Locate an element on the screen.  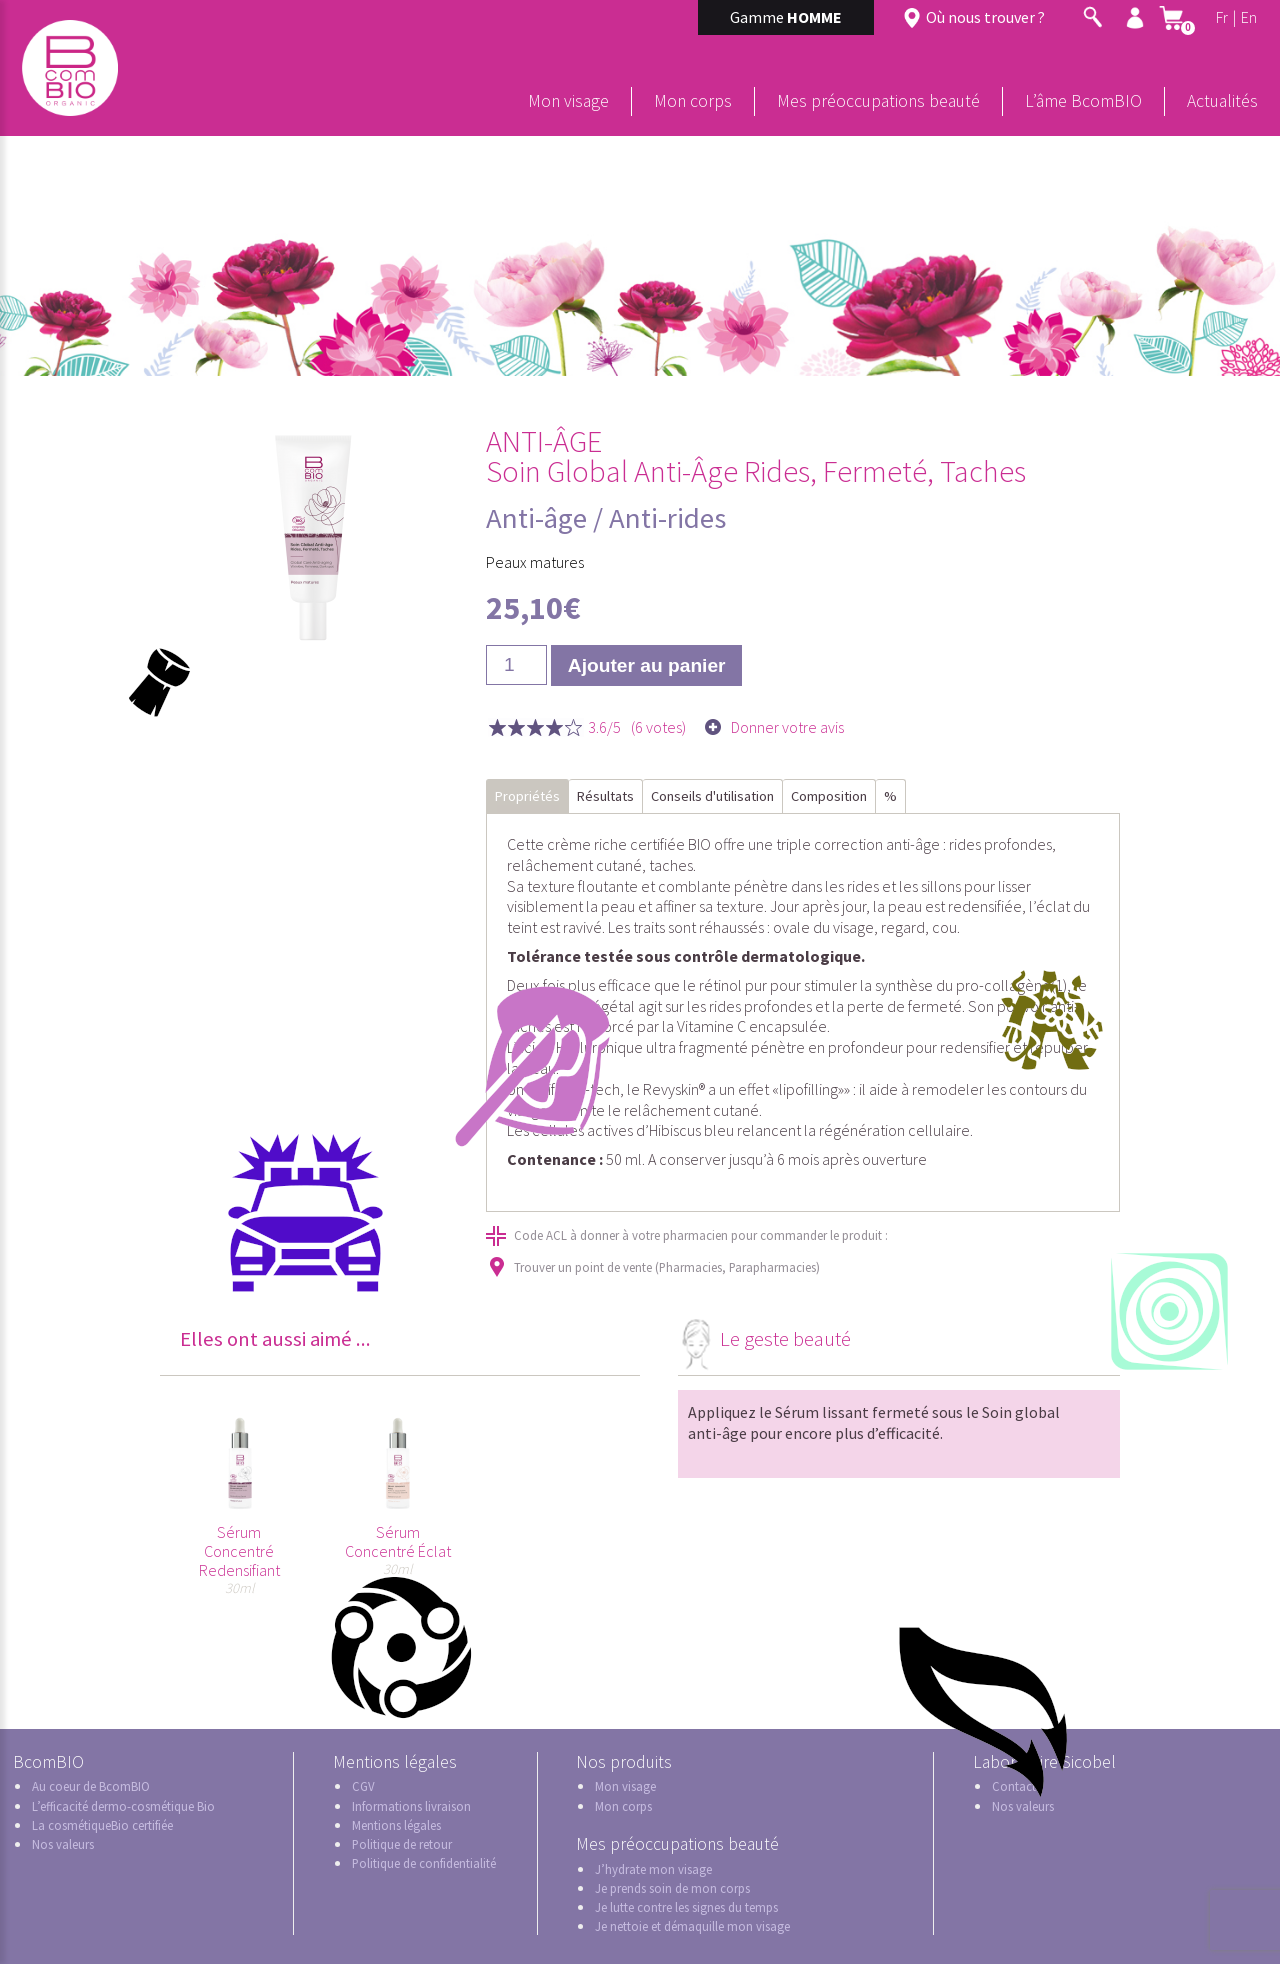
select shambling mound creature or enemy type is located at coordinates (1052, 1020).